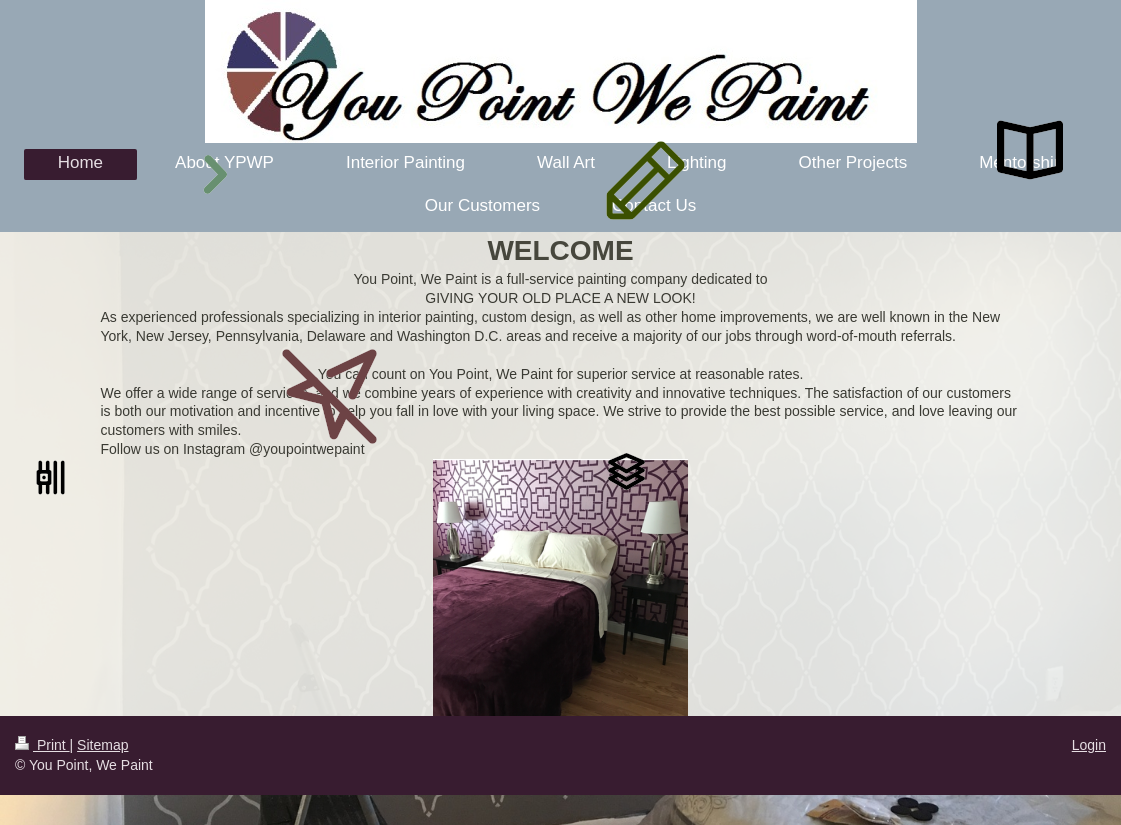 This screenshot has height=825, width=1121. What do you see at coordinates (1030, 150) in the screenshot?
I see `open reading mode or e-book reader` at bounding box center [1030, 150].